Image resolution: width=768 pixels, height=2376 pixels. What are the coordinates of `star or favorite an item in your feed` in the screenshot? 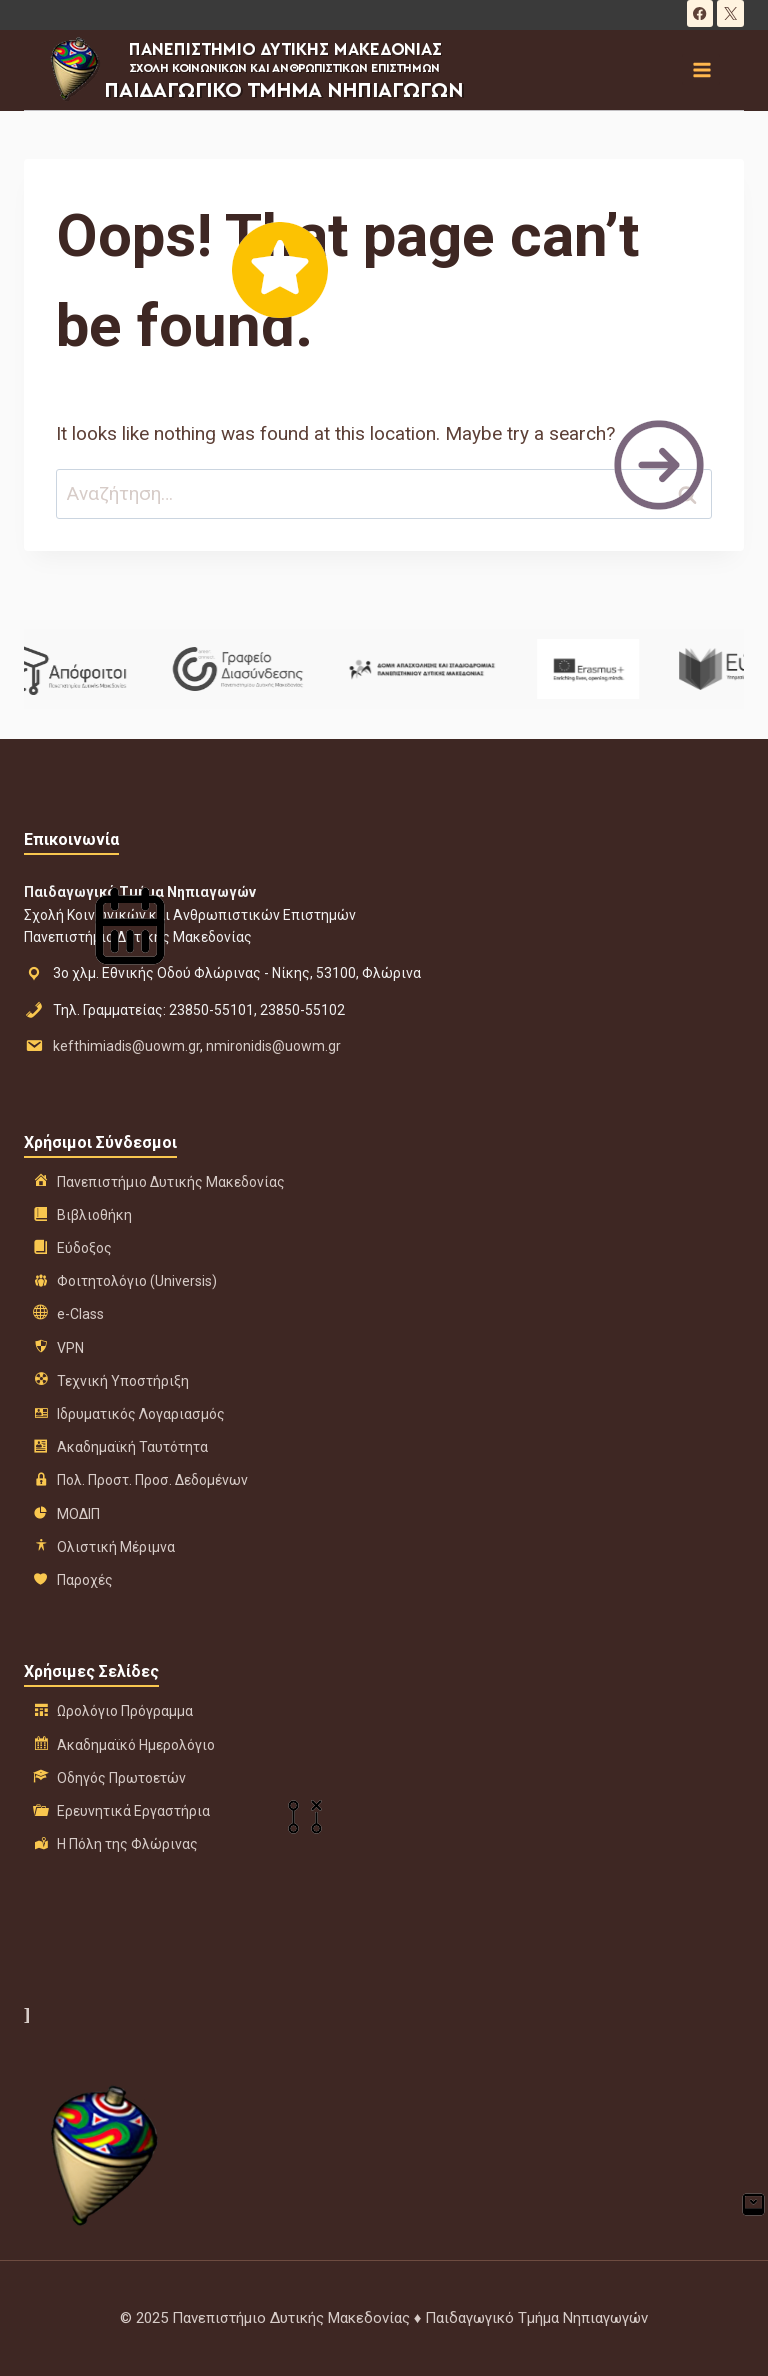 It's located at (280, 270).